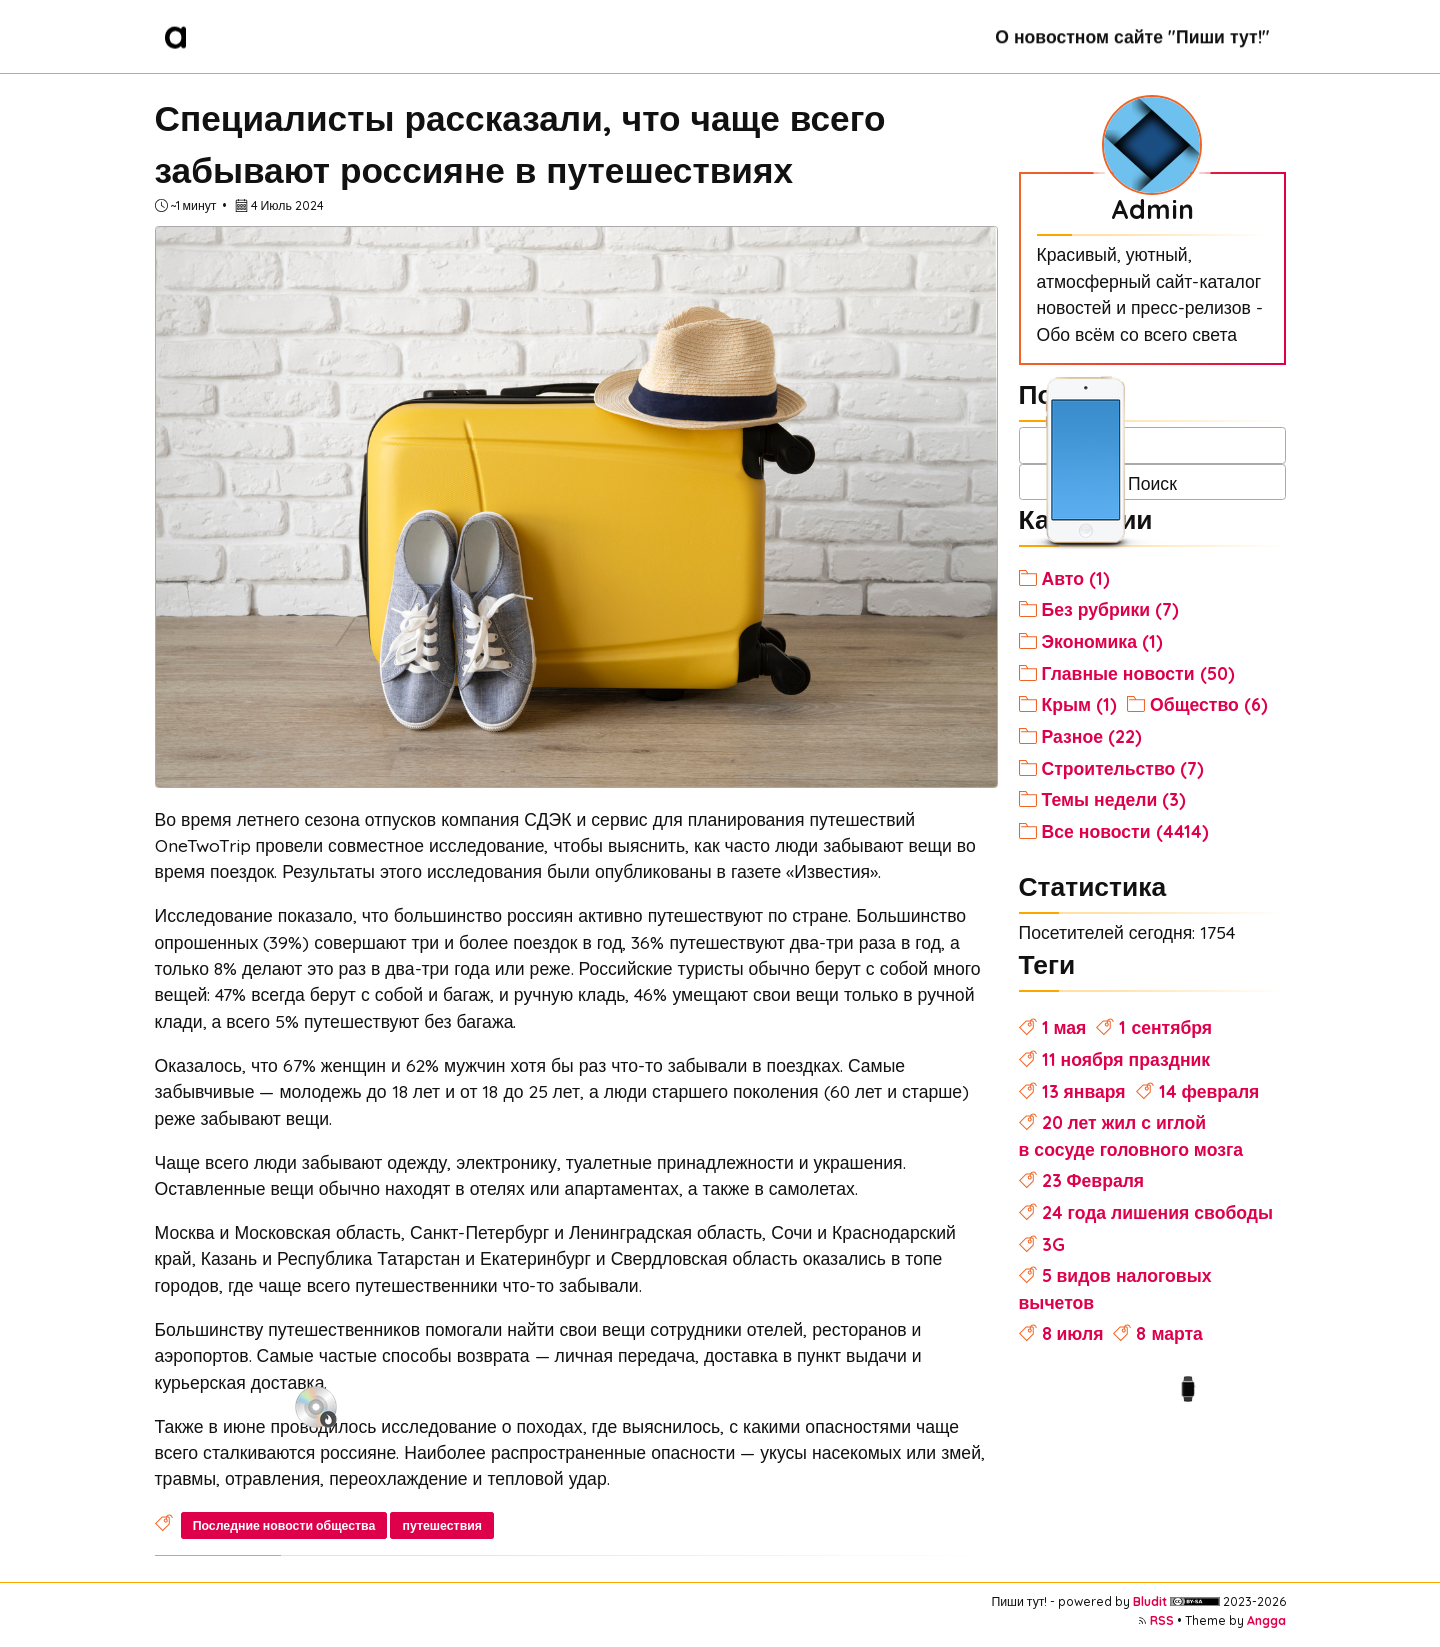 Image resolution: width=1440 pixels, height=1647 pixels. What do you see at coordinates (316, 1407) in the screenshot?
I see `burn files to a CD or DVD` at bounding box center [316, 1407].